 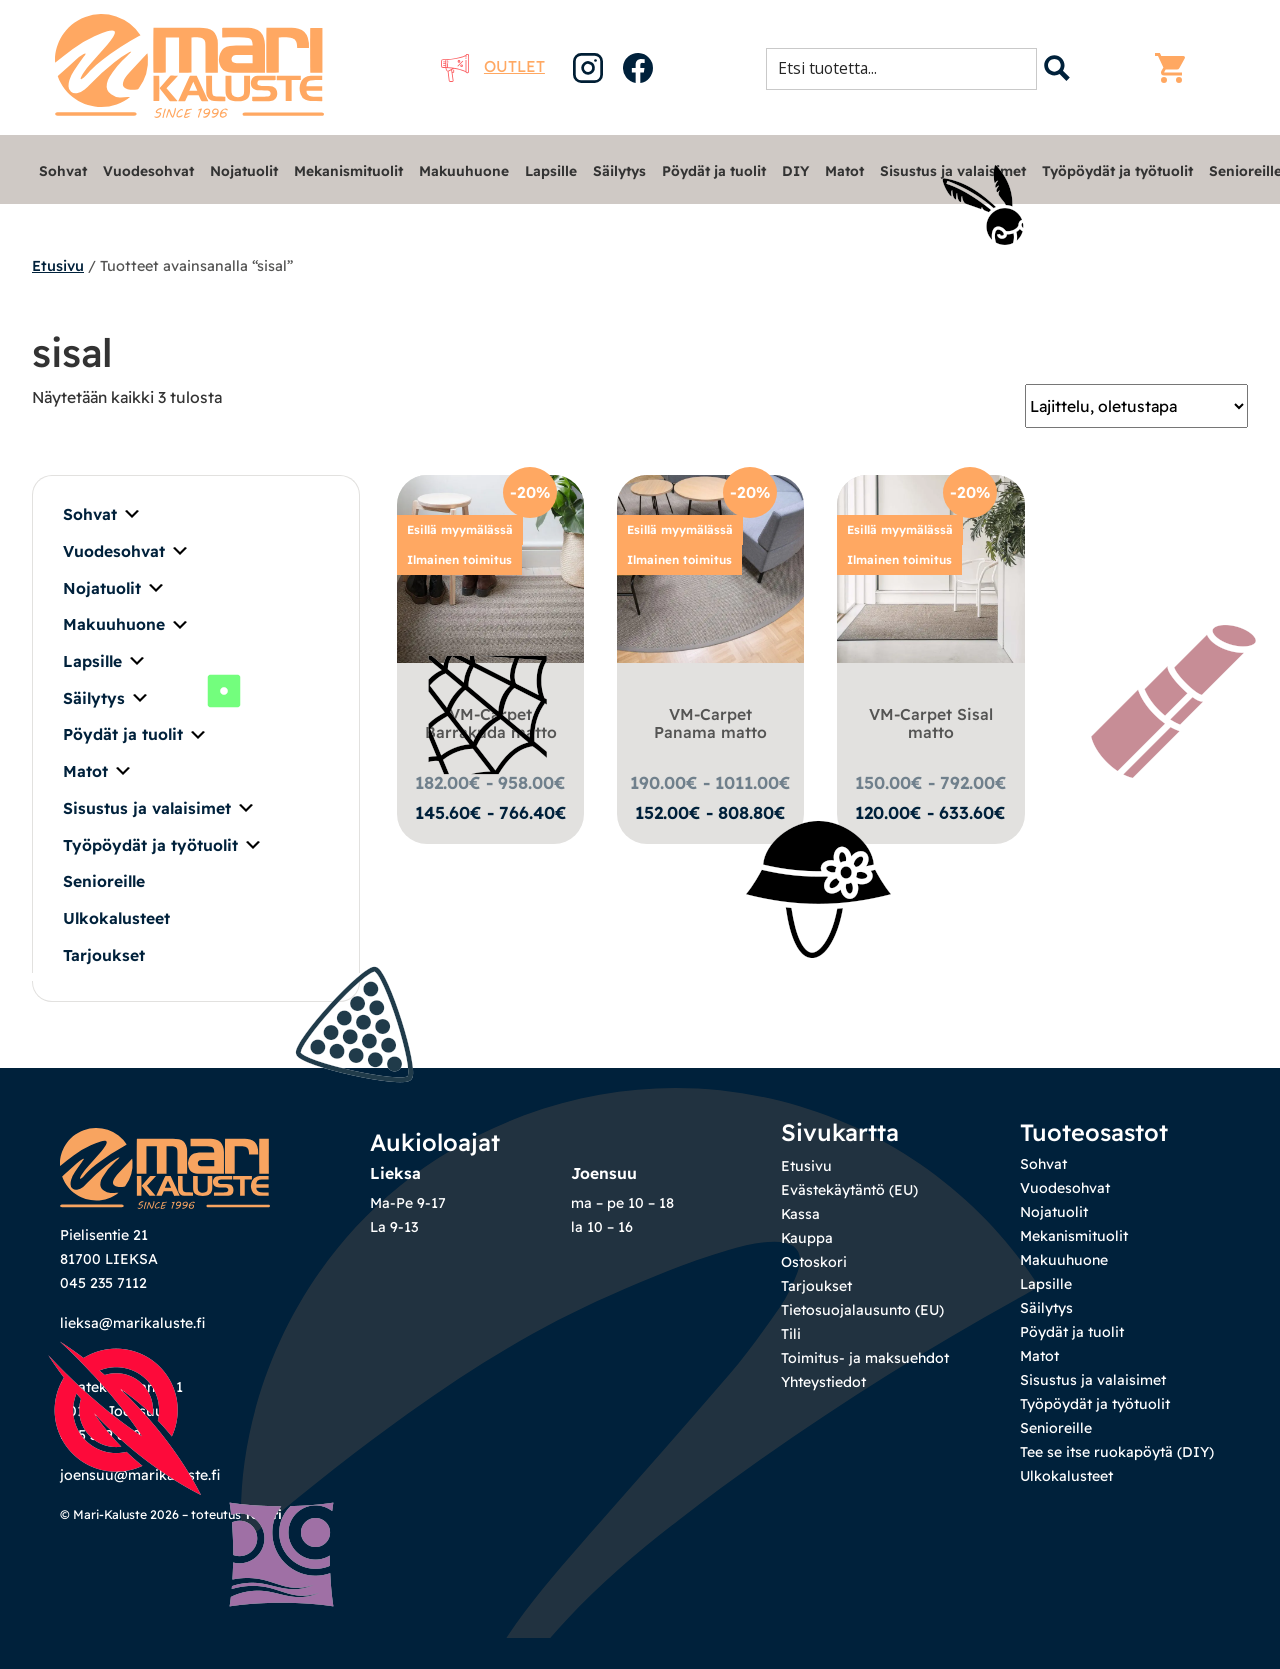 I want to click on start a new game of pool, so click(x=354, y=1024).